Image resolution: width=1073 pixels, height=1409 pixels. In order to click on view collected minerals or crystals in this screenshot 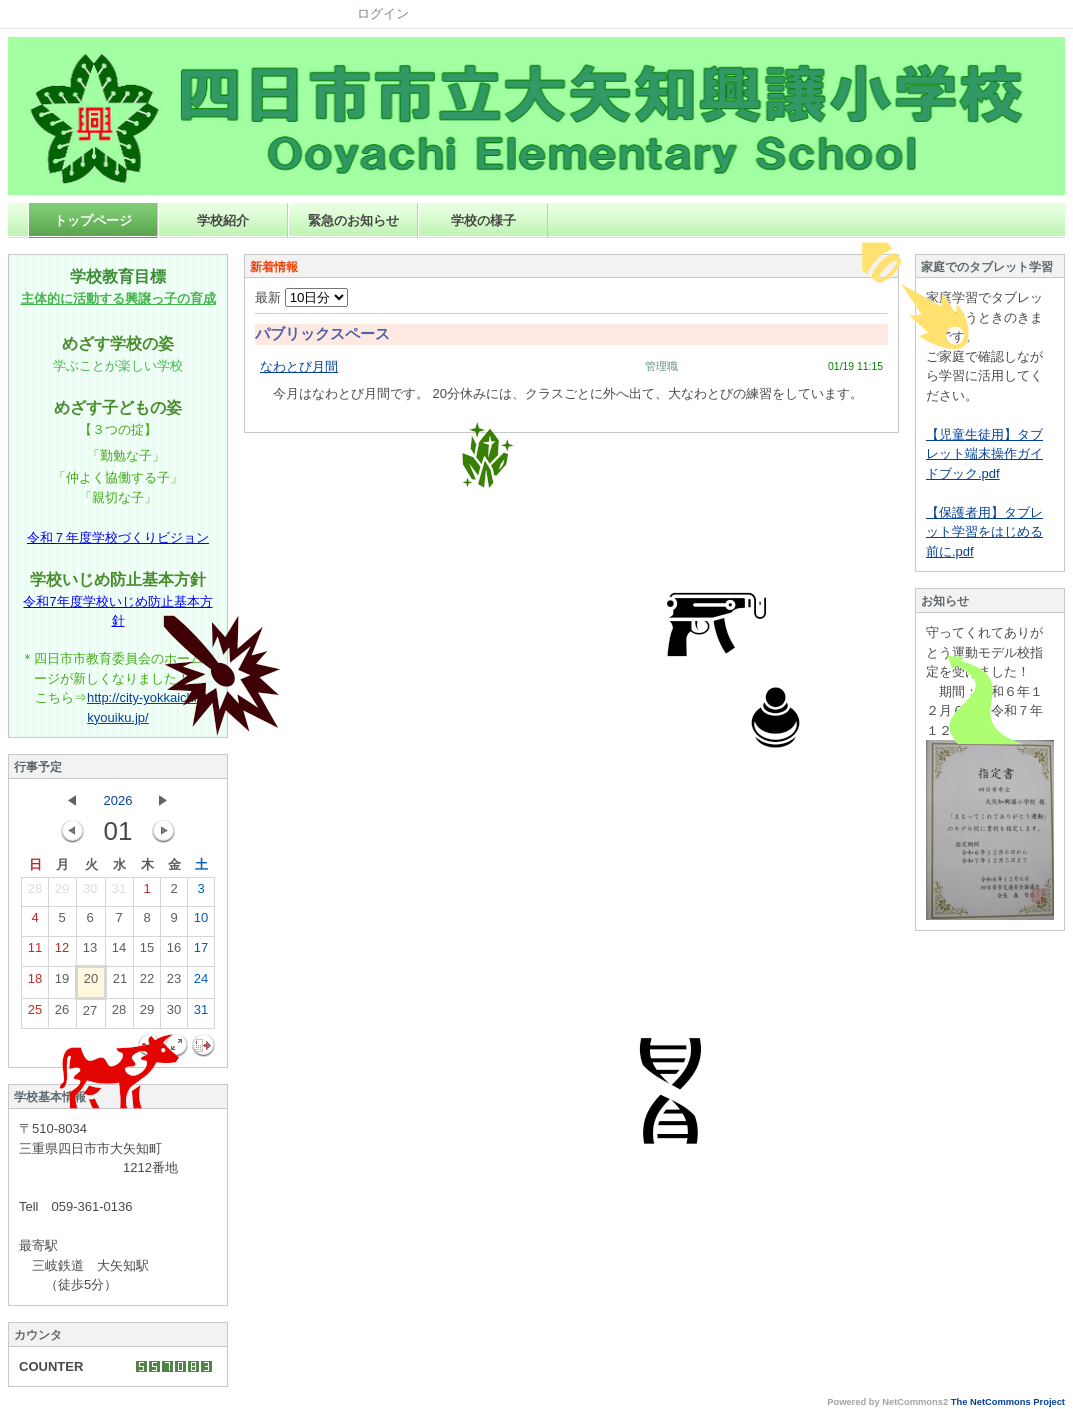, I will do `click(488, 455)`.